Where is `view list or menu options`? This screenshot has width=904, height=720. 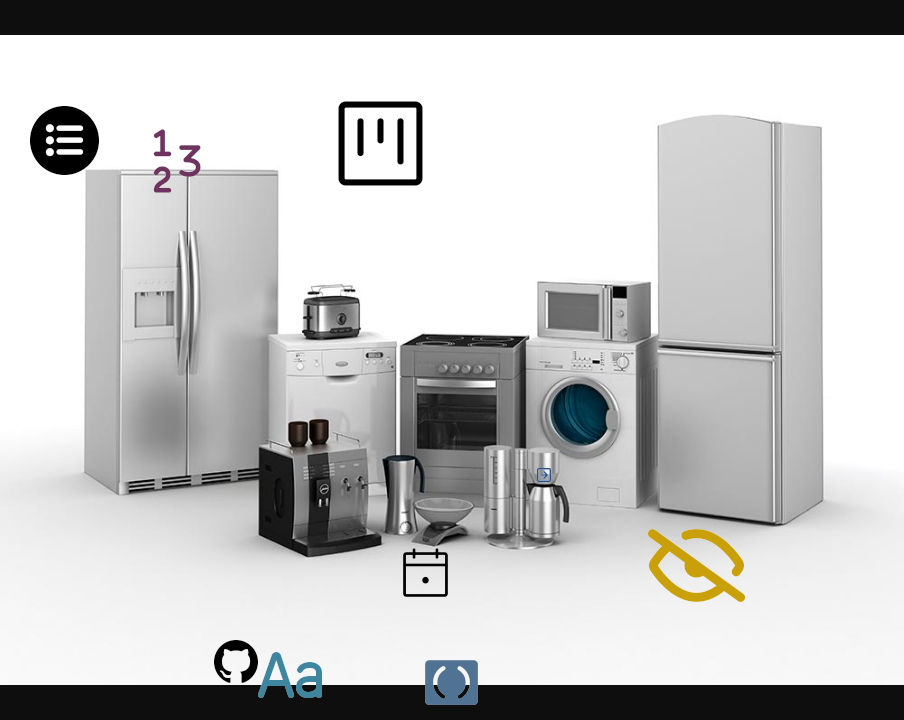 view list or menu options is located at coordinates (64, 140).